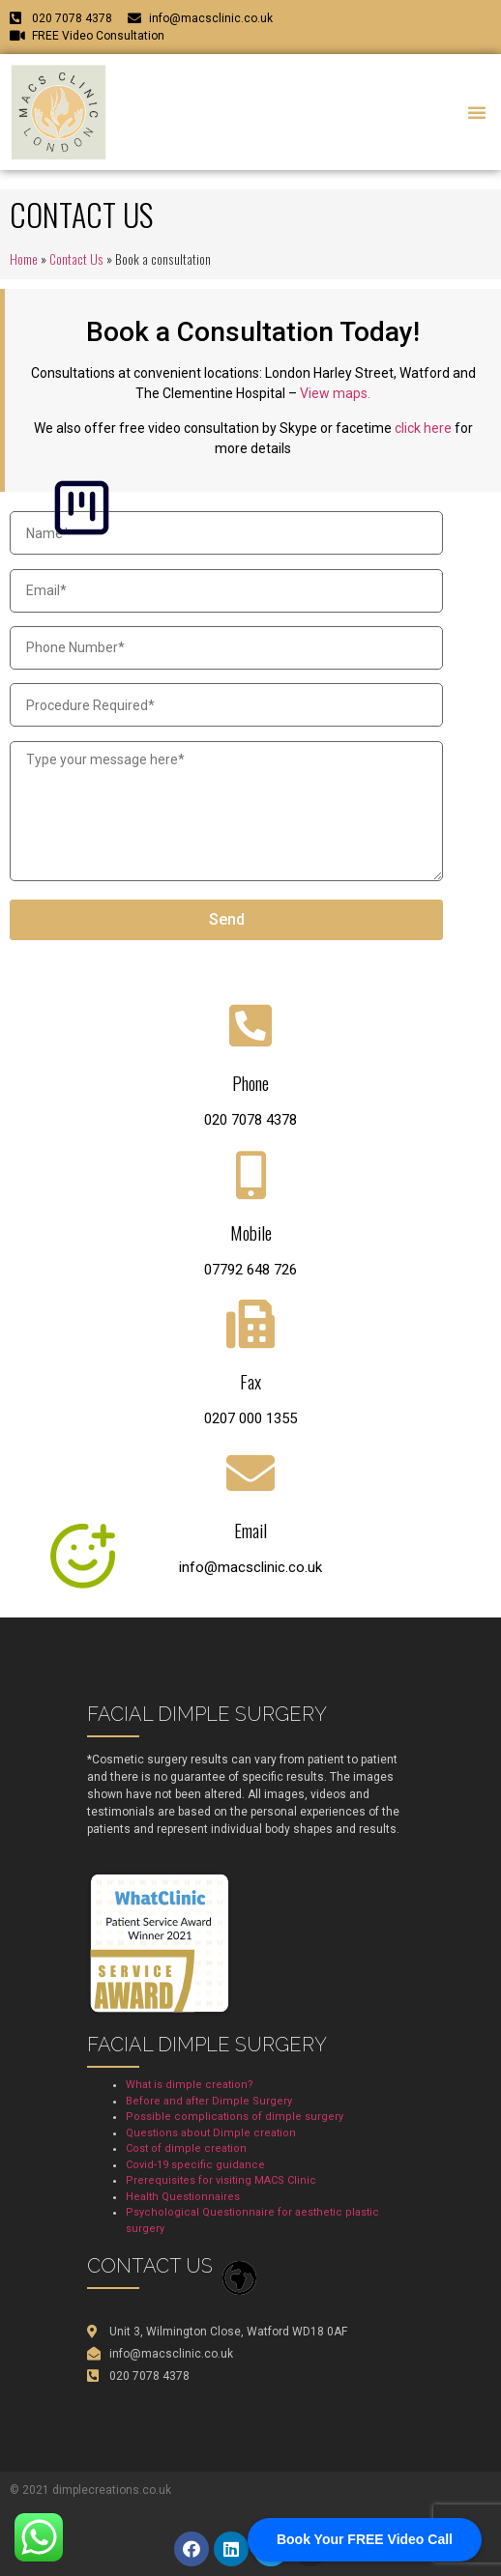 The height and width of the screenshot is (2576, 501). What do you see at coordinates (239, 2277) in the screenshot?
I see `switch to international or global settings` at bounding box center [239, 2277].